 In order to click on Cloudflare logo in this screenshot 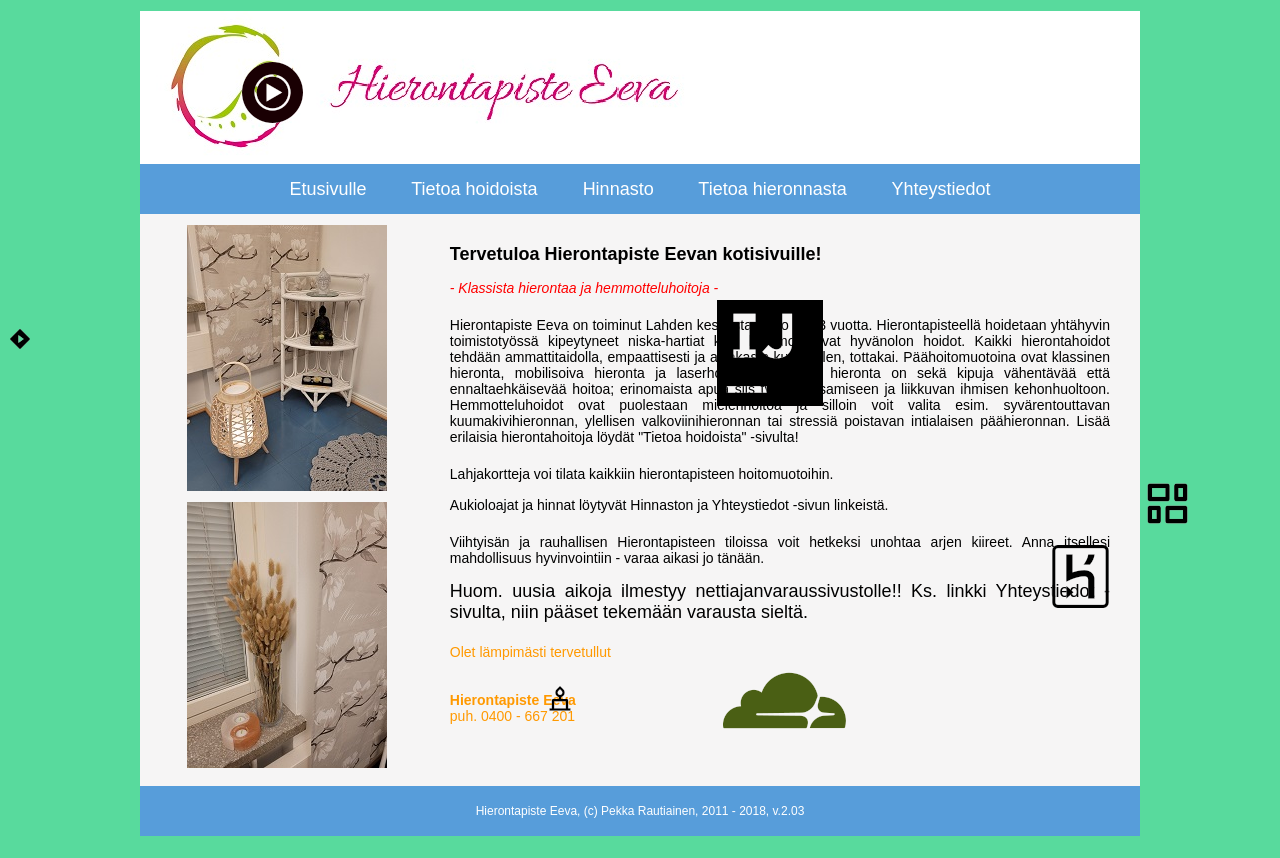, I will do `click(784, 703)`.